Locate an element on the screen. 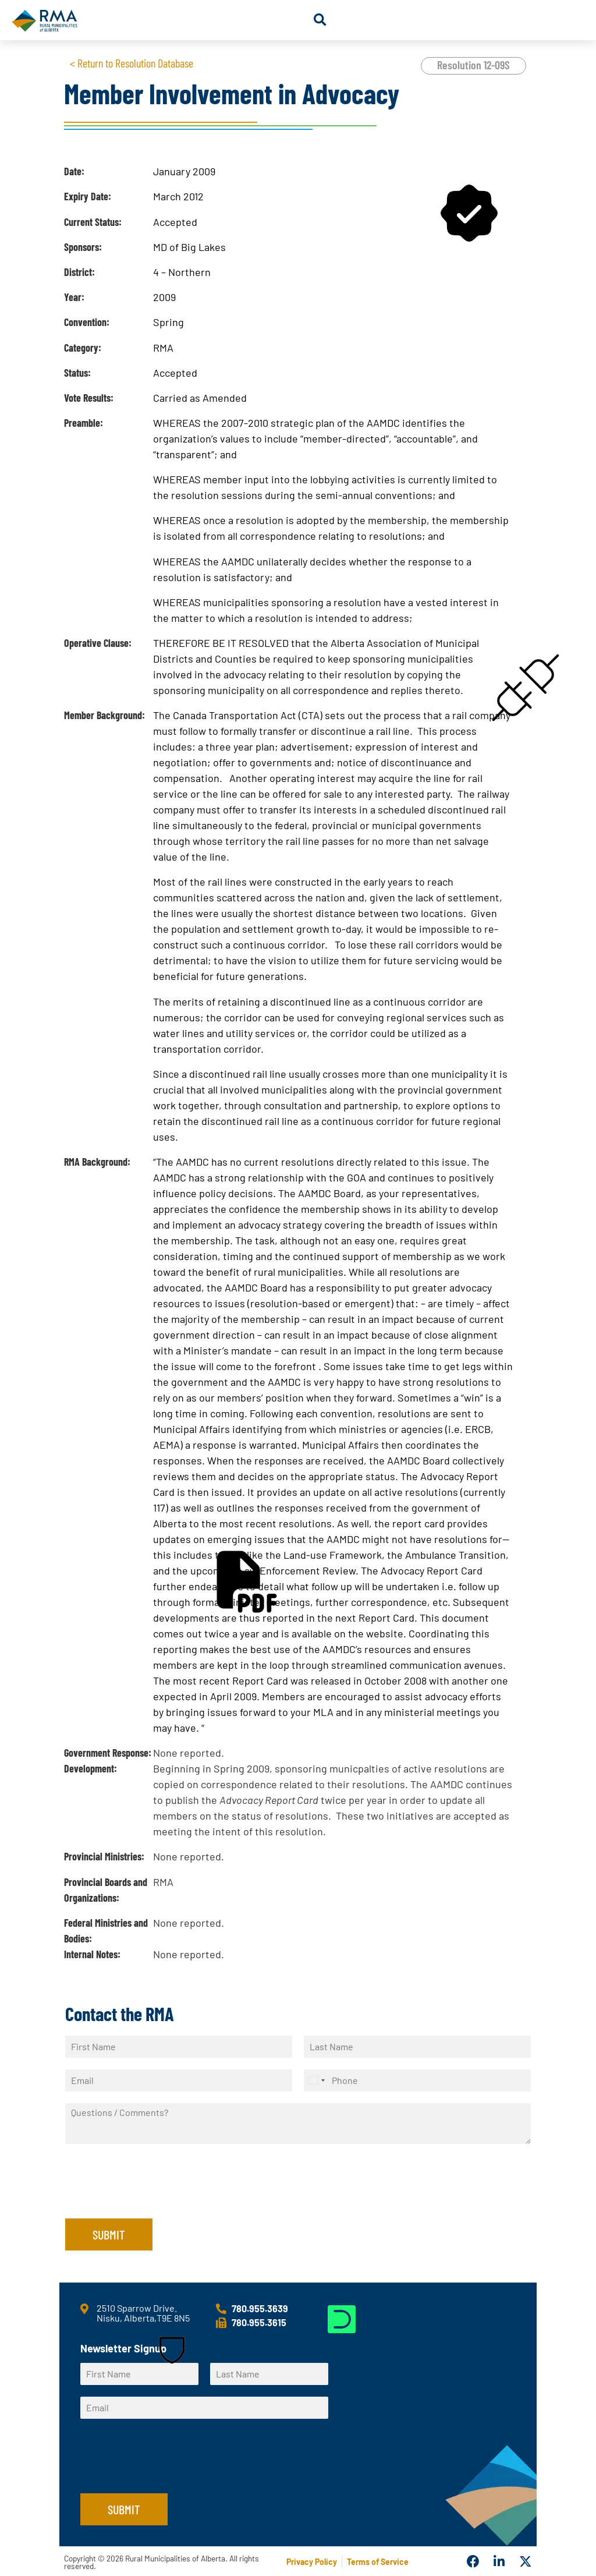 The width and height of the screenshot is (596, 2576). connect or establish a connection between devices is located at coordinates (526, 688).